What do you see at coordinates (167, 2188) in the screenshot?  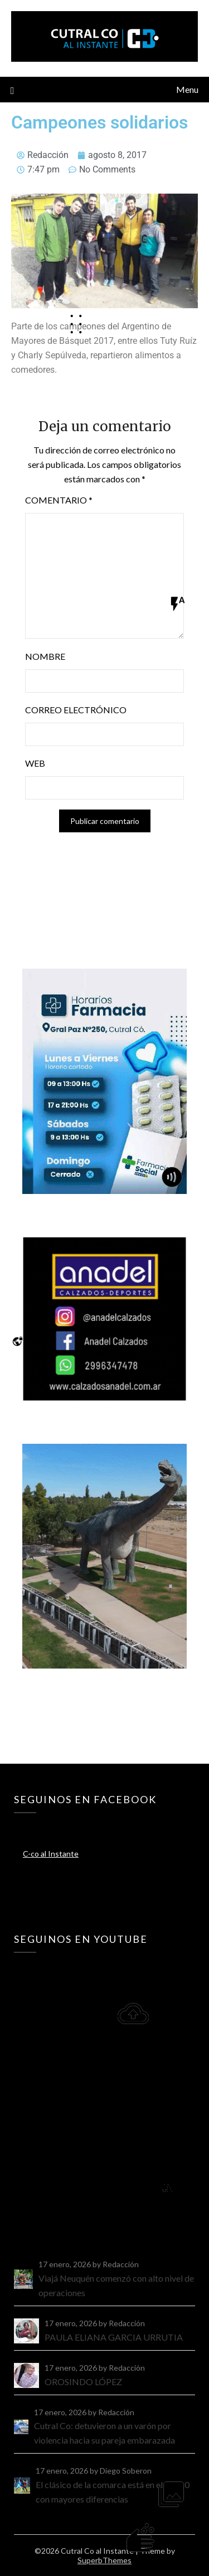 I see `sort items in descending order` at bounding box center [167, 2188].